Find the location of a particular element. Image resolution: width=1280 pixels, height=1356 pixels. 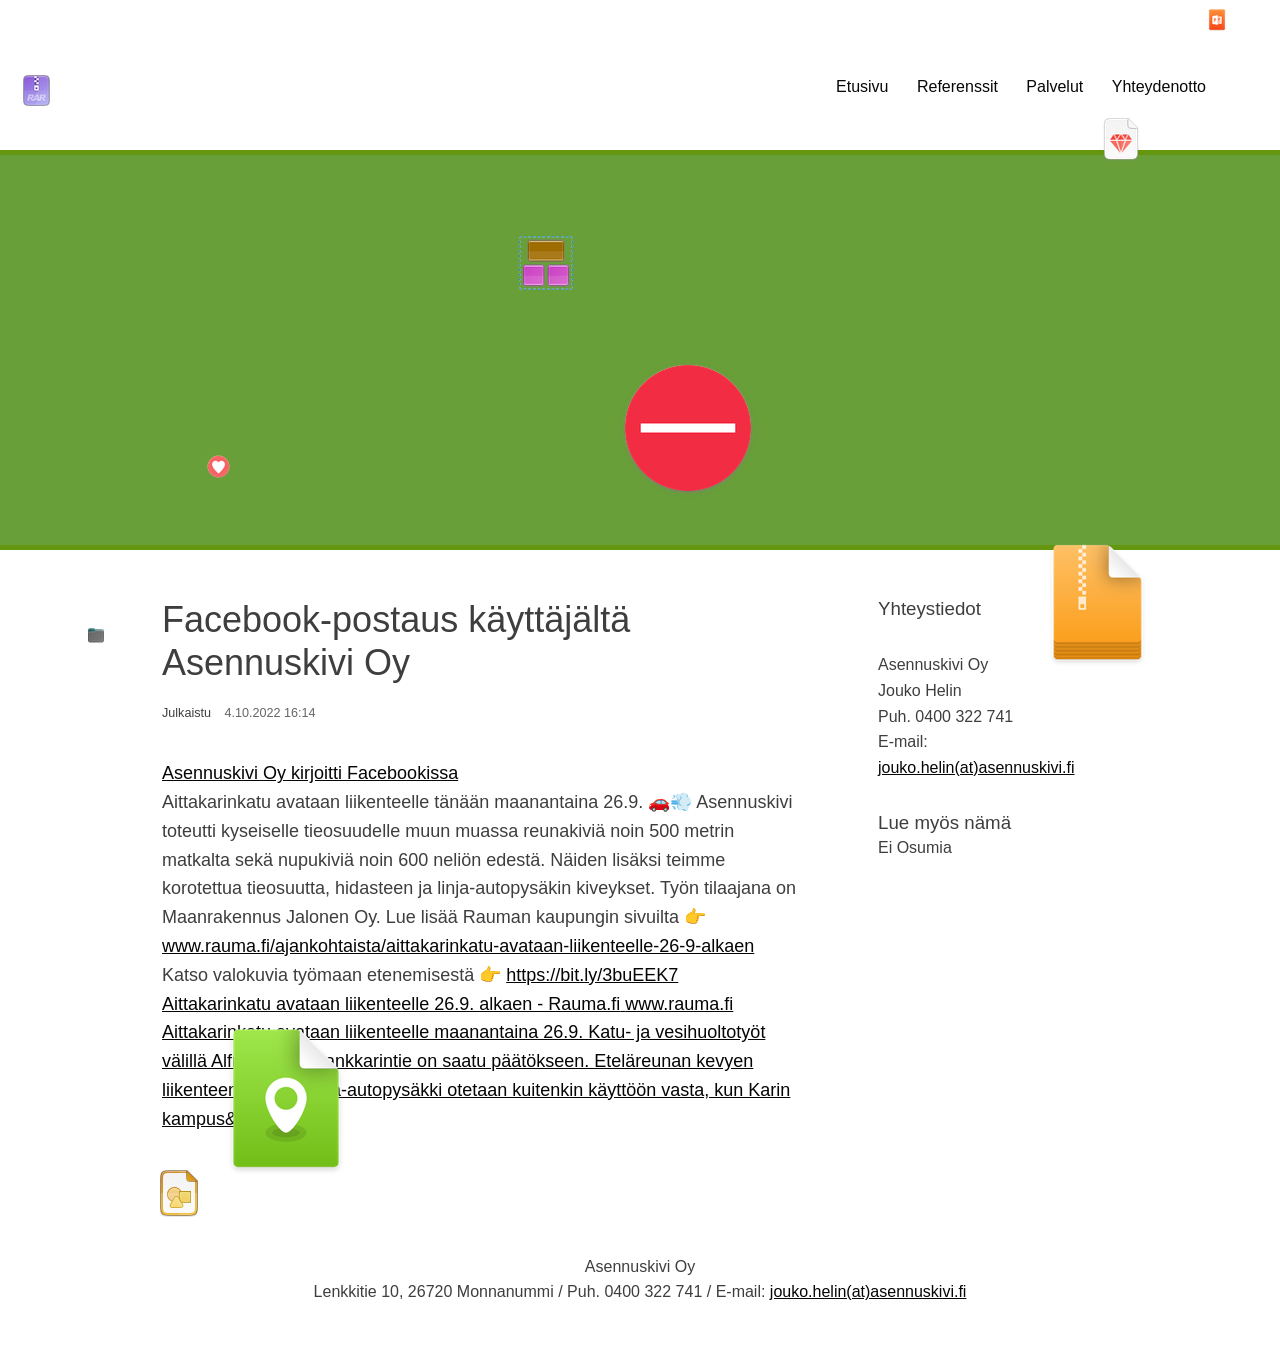

presentation template file type indicator is located at coordinates (1217, 20).